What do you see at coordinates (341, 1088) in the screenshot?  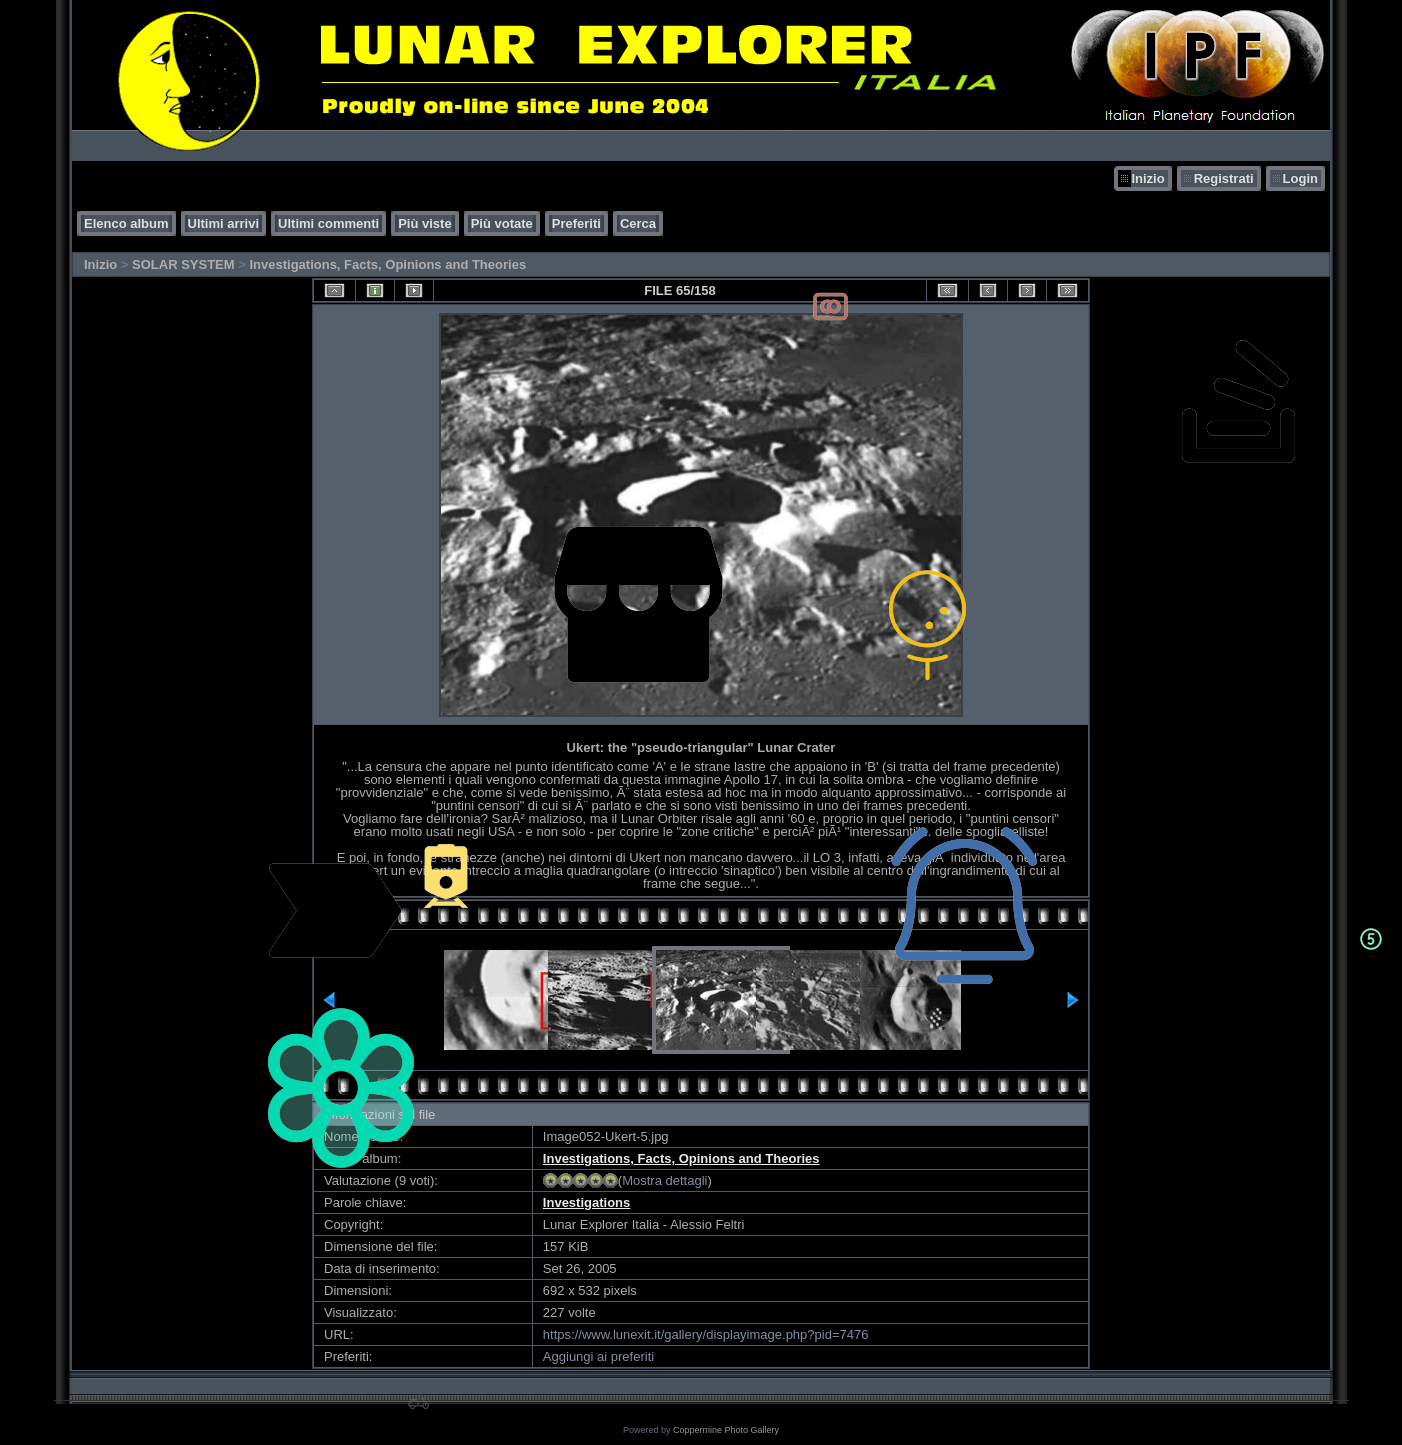 I see `access garden or plant care features` at bounding box center [341, 1088].